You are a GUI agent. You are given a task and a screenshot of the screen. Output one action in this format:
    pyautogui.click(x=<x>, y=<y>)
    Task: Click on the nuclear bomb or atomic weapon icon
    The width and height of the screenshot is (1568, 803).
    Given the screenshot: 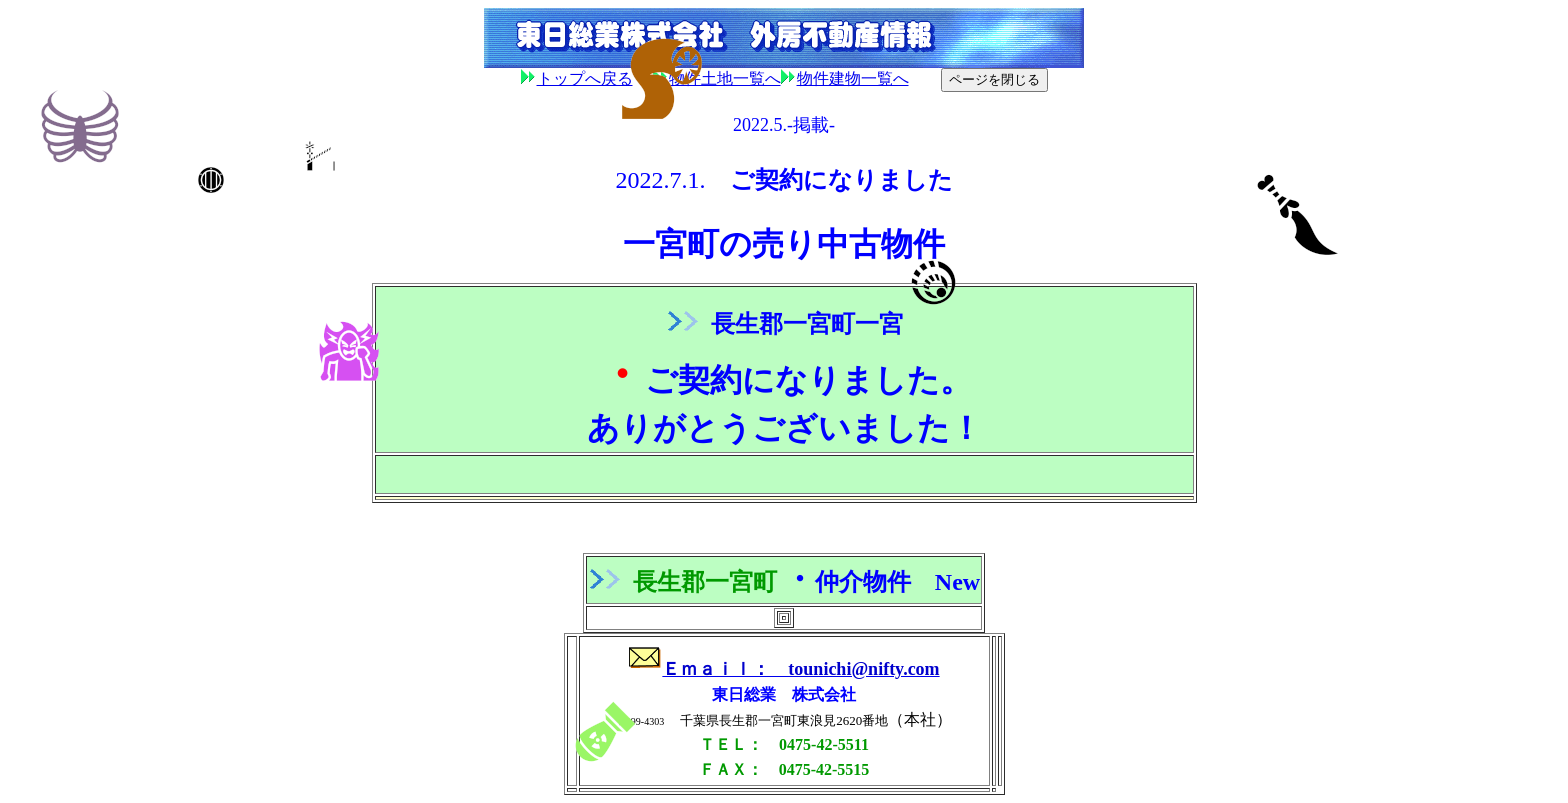 What is the action you would take?
    pyautogui.click(x=605, y=731)
    